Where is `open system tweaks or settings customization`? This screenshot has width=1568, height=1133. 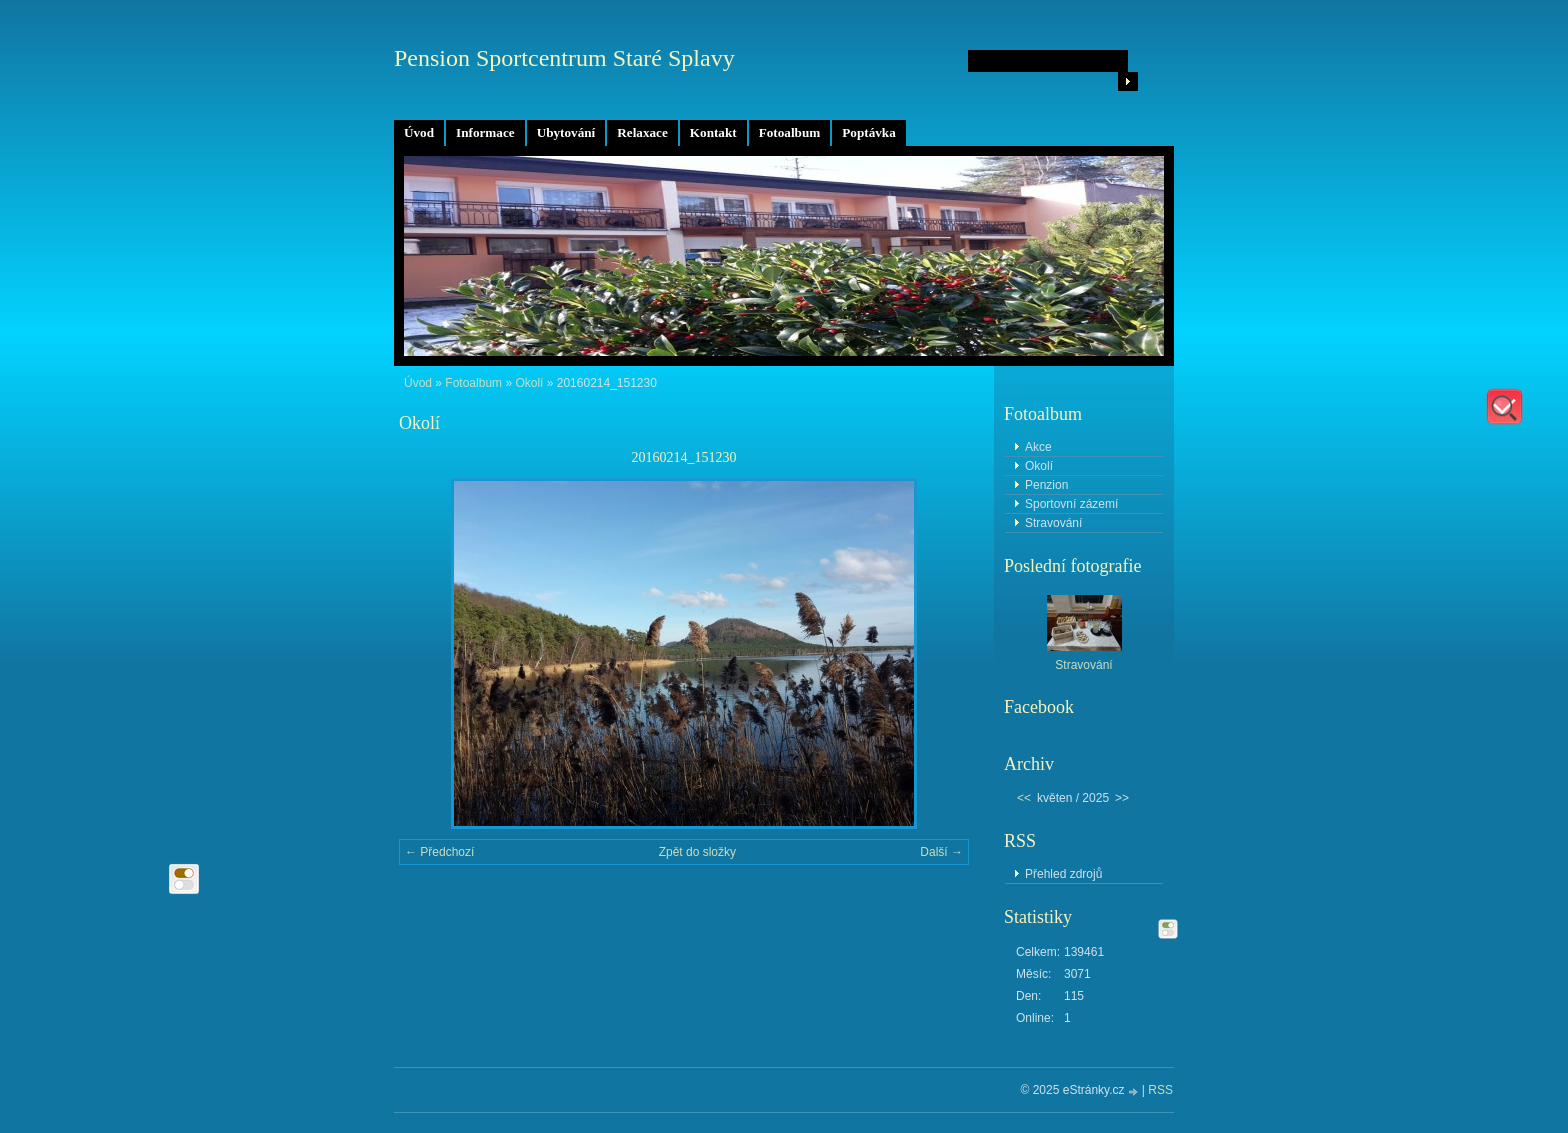 open system tweaks or settings customization is located at coordinates (1168, 929).